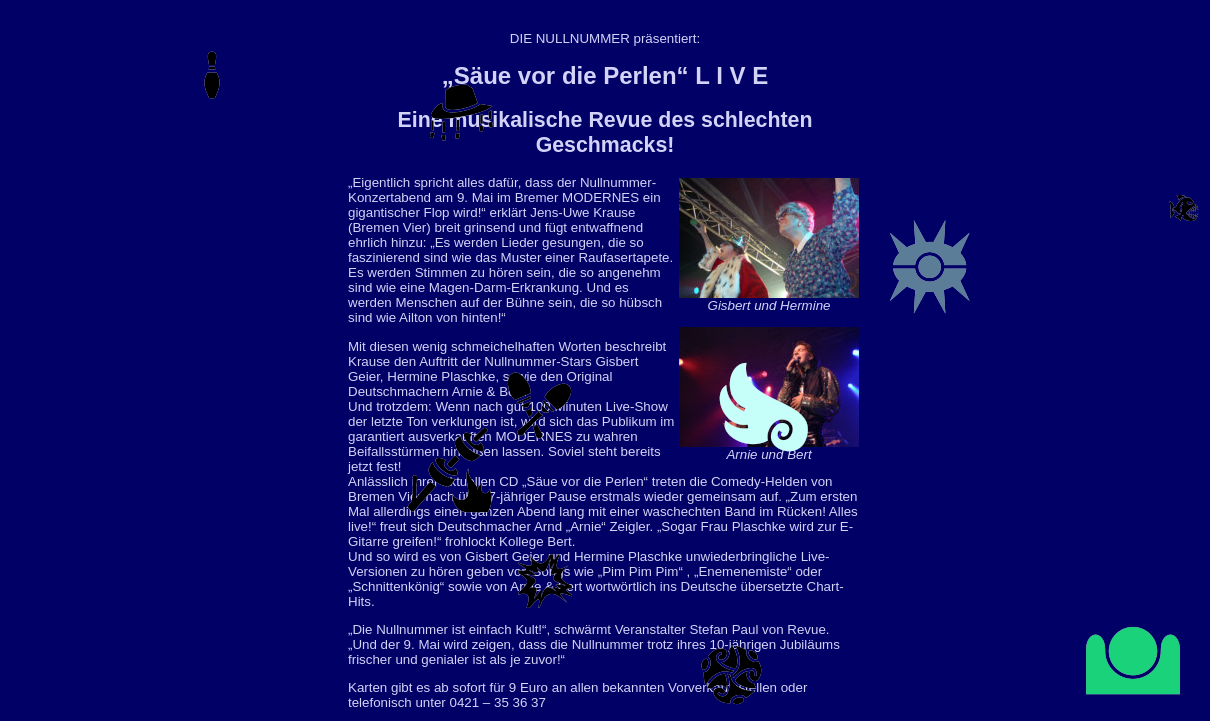  I want to click on ancient egyptian symbol representing the horizon or sunrise, so click(1133, 657).